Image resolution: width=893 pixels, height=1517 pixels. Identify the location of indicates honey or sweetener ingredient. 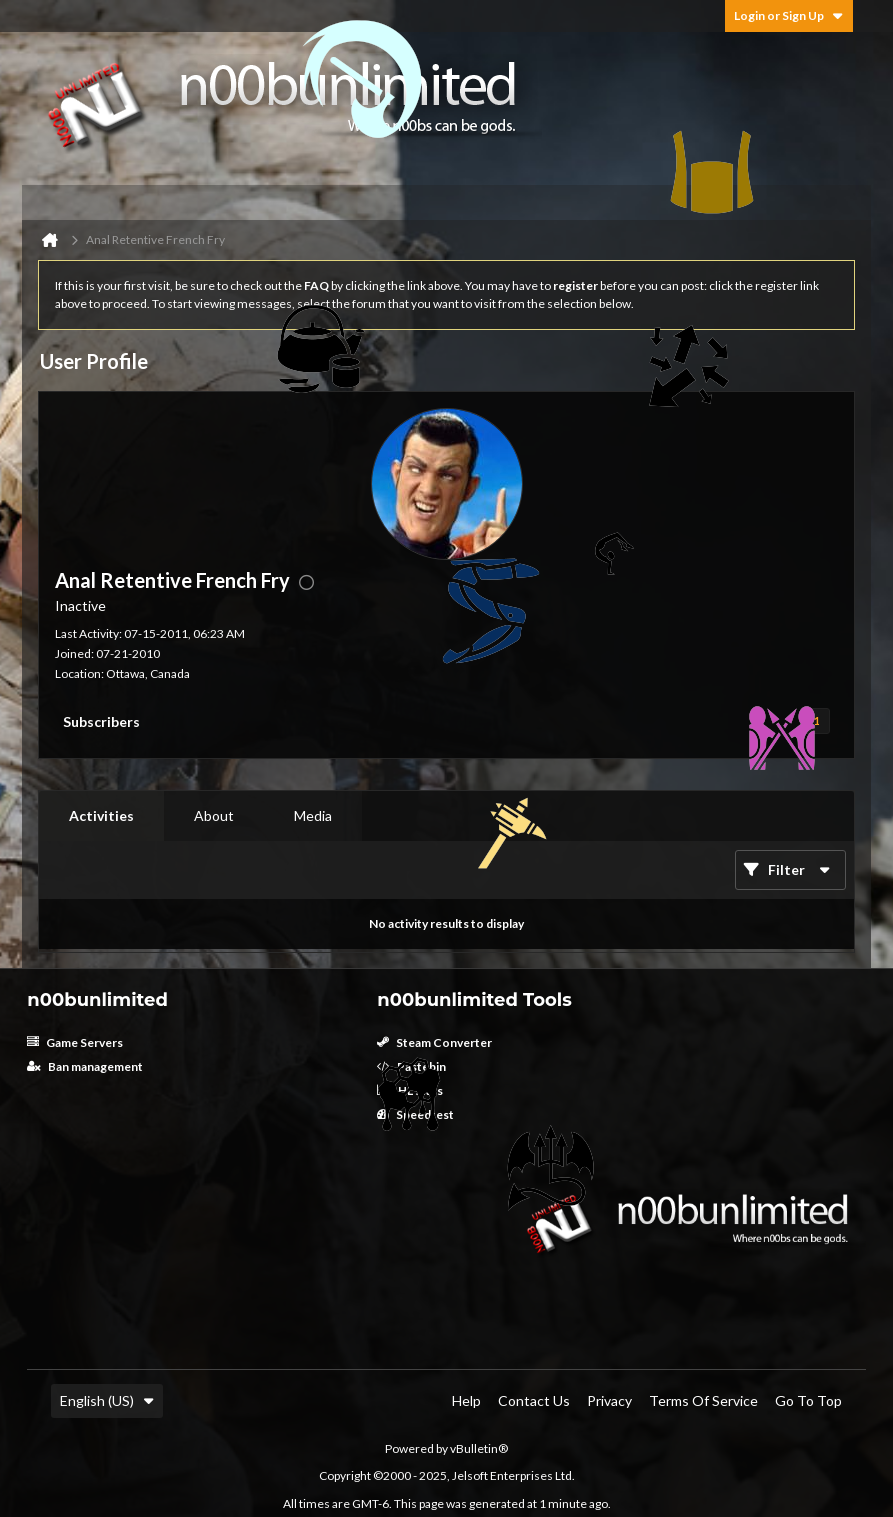
(409, 1094).